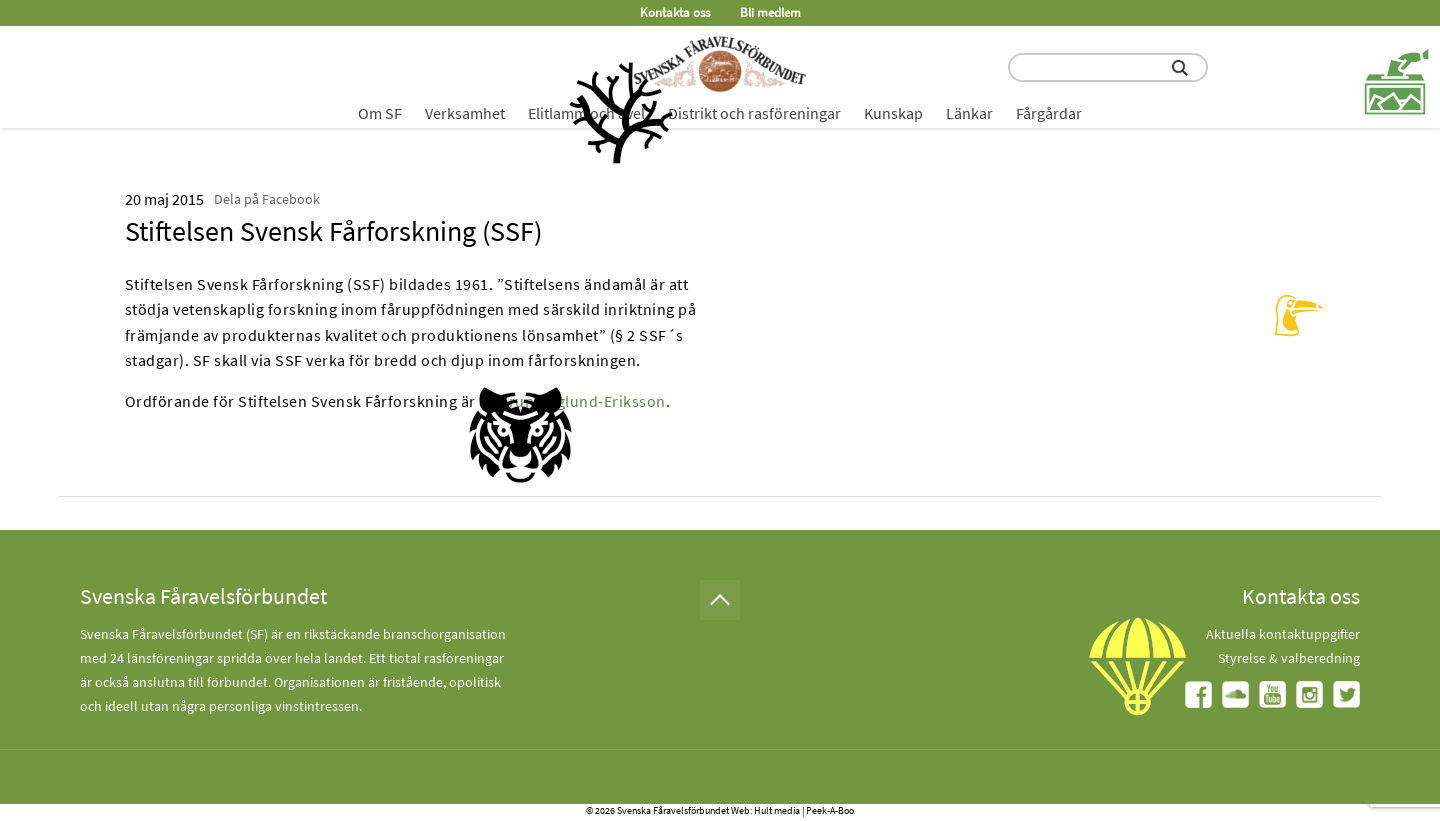 The image size is (1440, 821). Describe the element at coordinates (1299, 315) in the screenshot. I see `decorative toucan icon for a tropical-themed game or app` at that location.